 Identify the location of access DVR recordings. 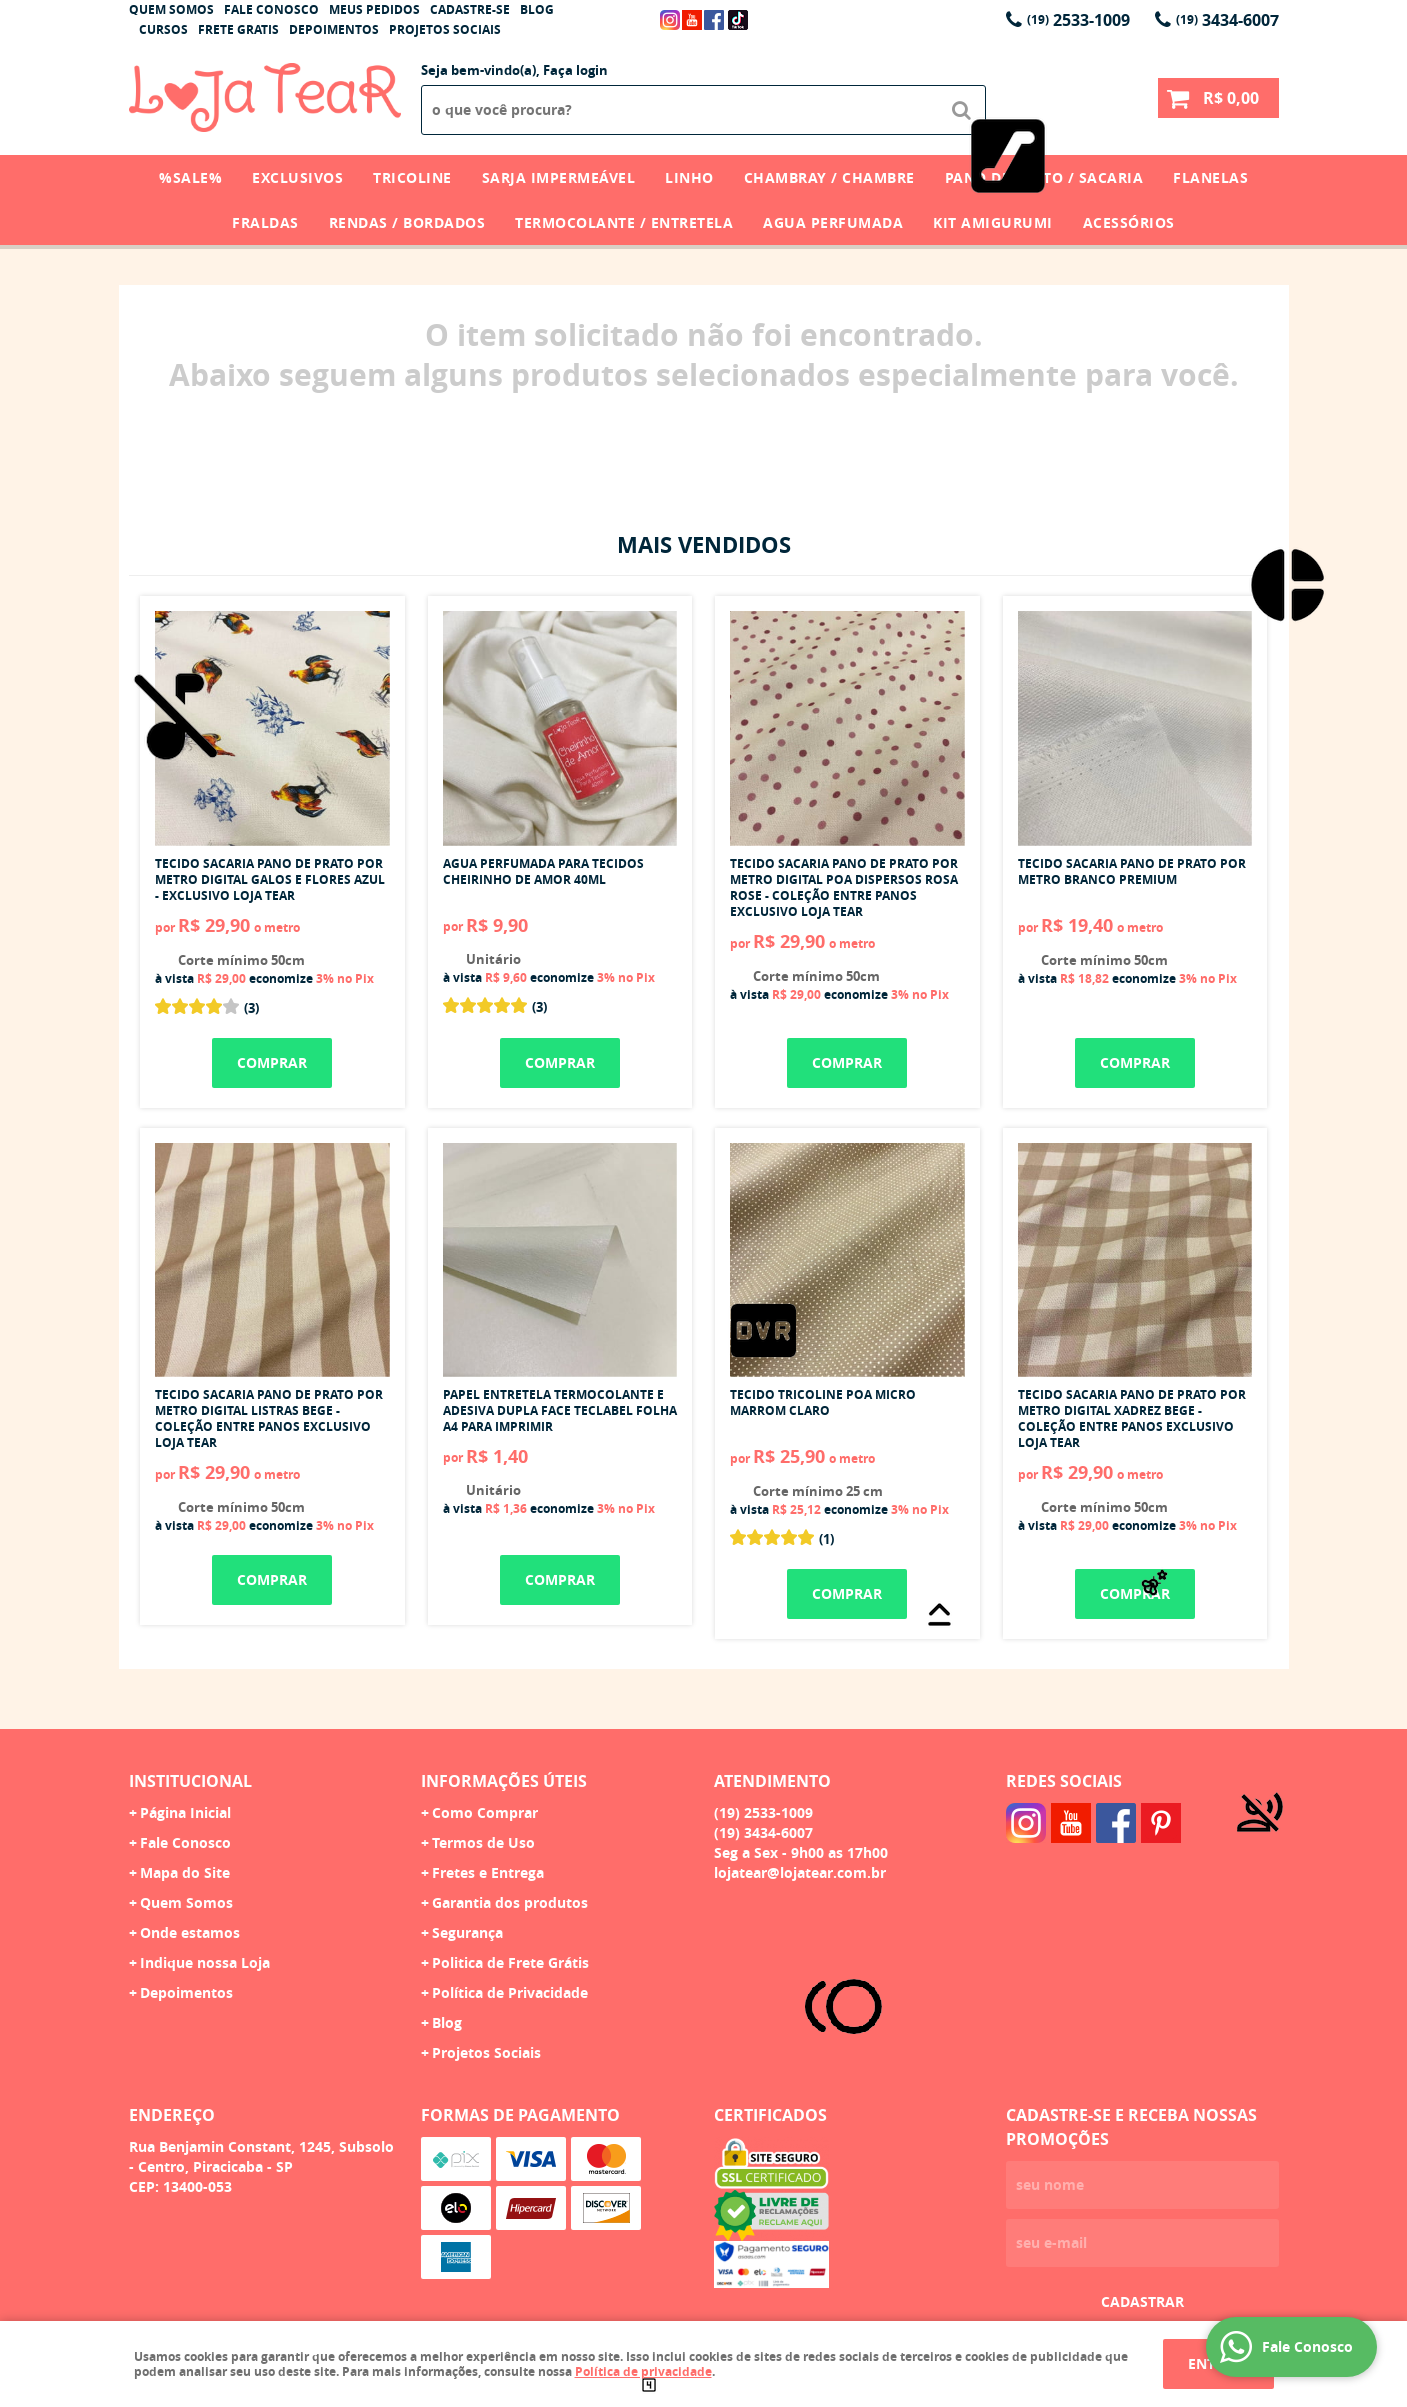
(763, 1330).